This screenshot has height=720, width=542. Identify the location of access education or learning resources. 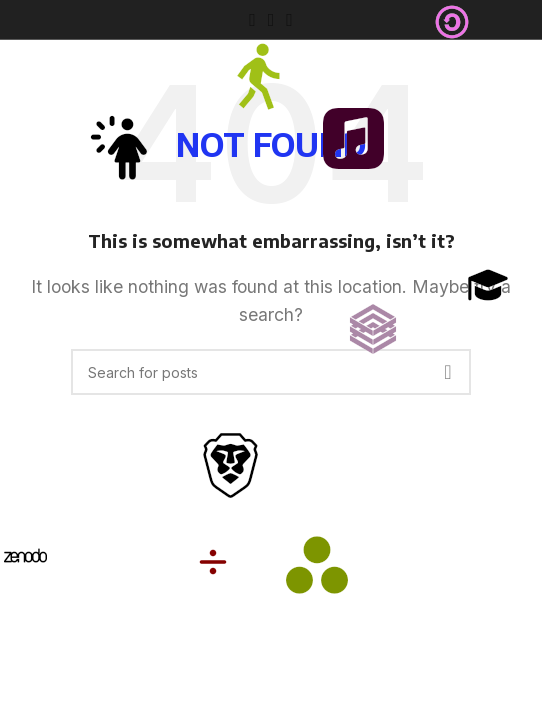
(488, 285).